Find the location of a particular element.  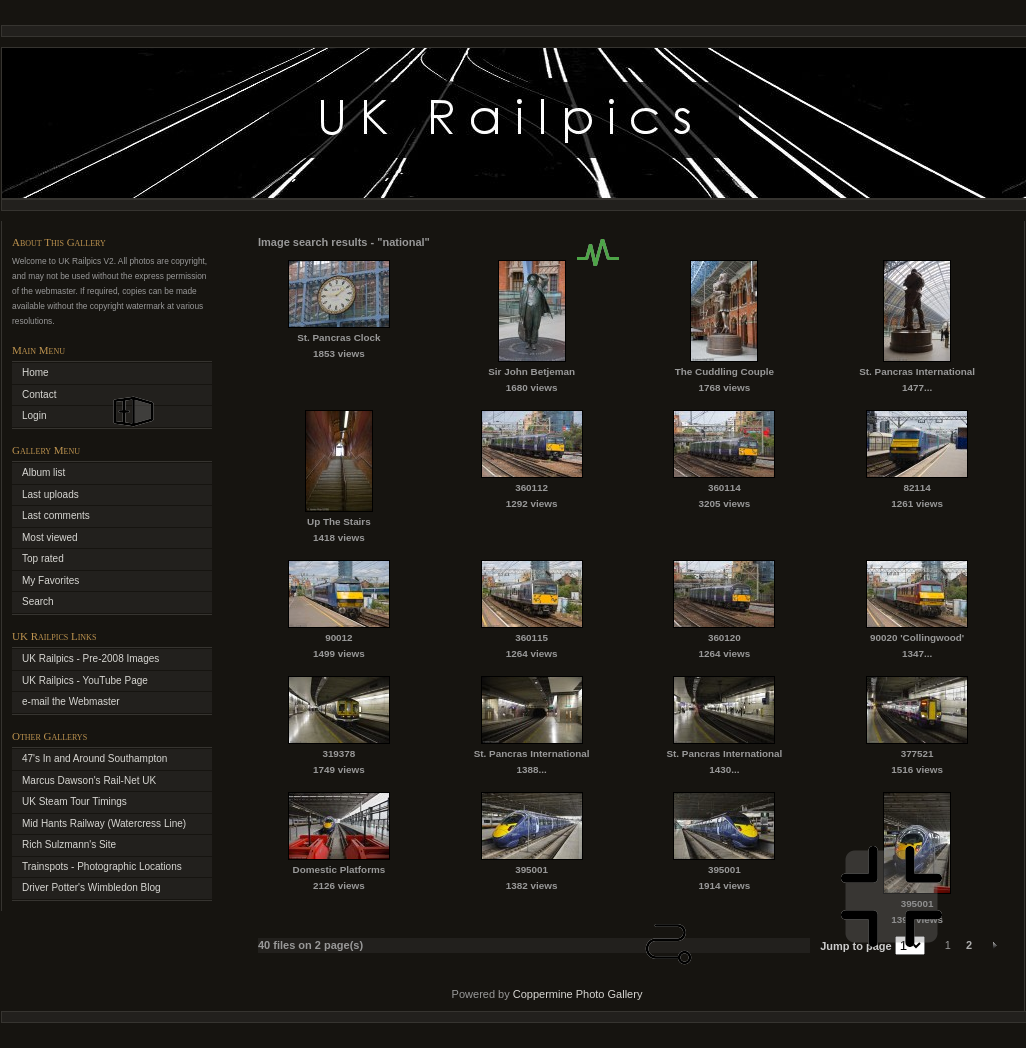

exit fullscreen mode is located at coordinates (891, 896).